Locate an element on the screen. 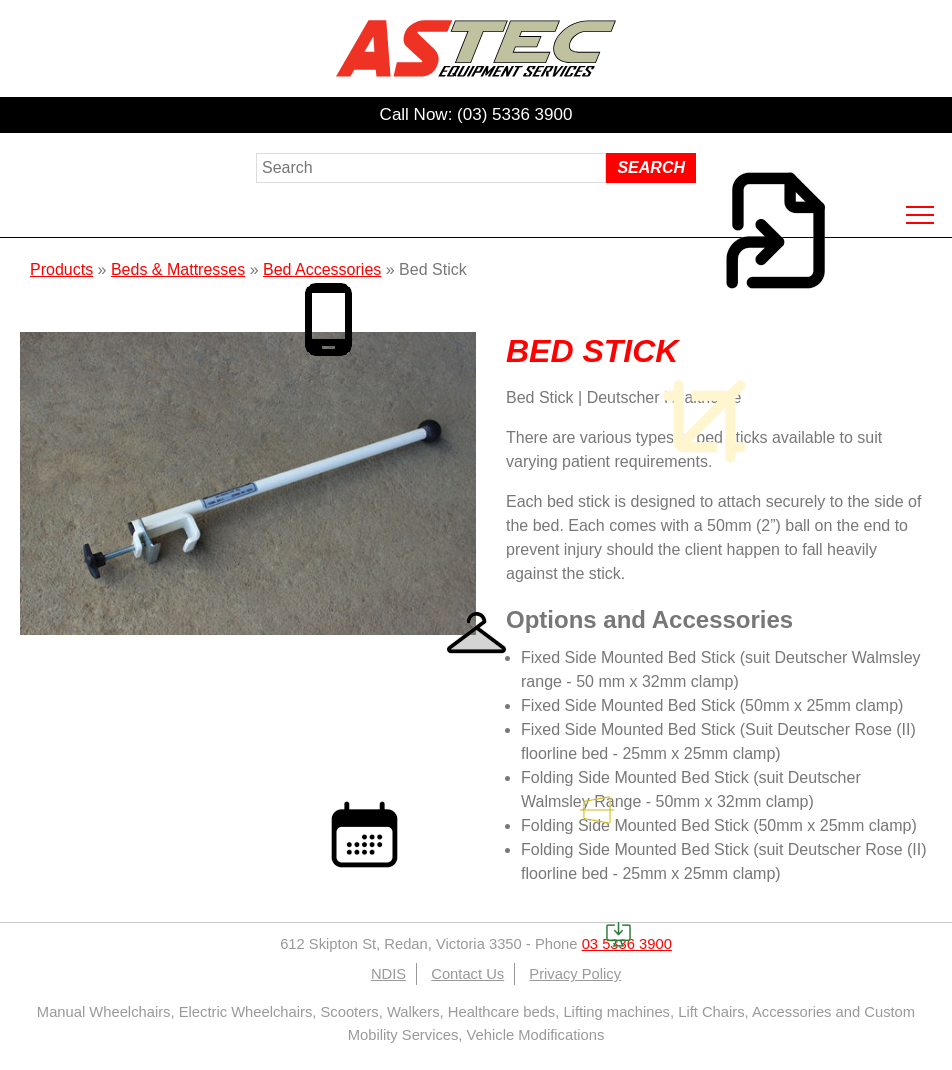  crop an image is located at coordinates (704, 421).